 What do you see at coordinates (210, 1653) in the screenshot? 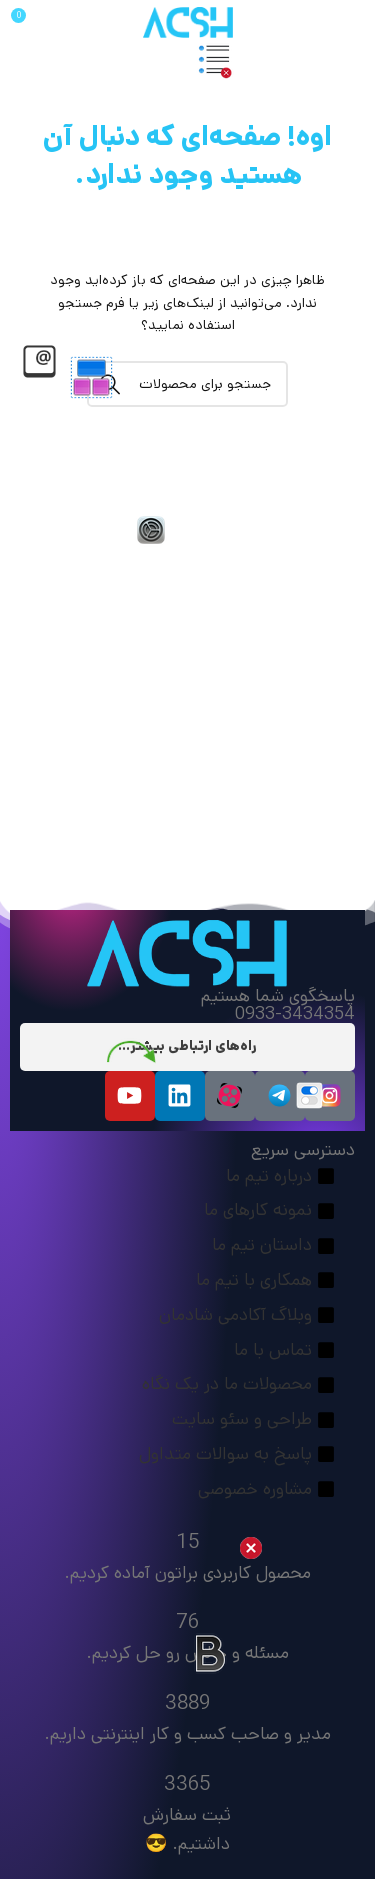
I see `apply bold formatting to selected text` at bounding box center [210, 1653].